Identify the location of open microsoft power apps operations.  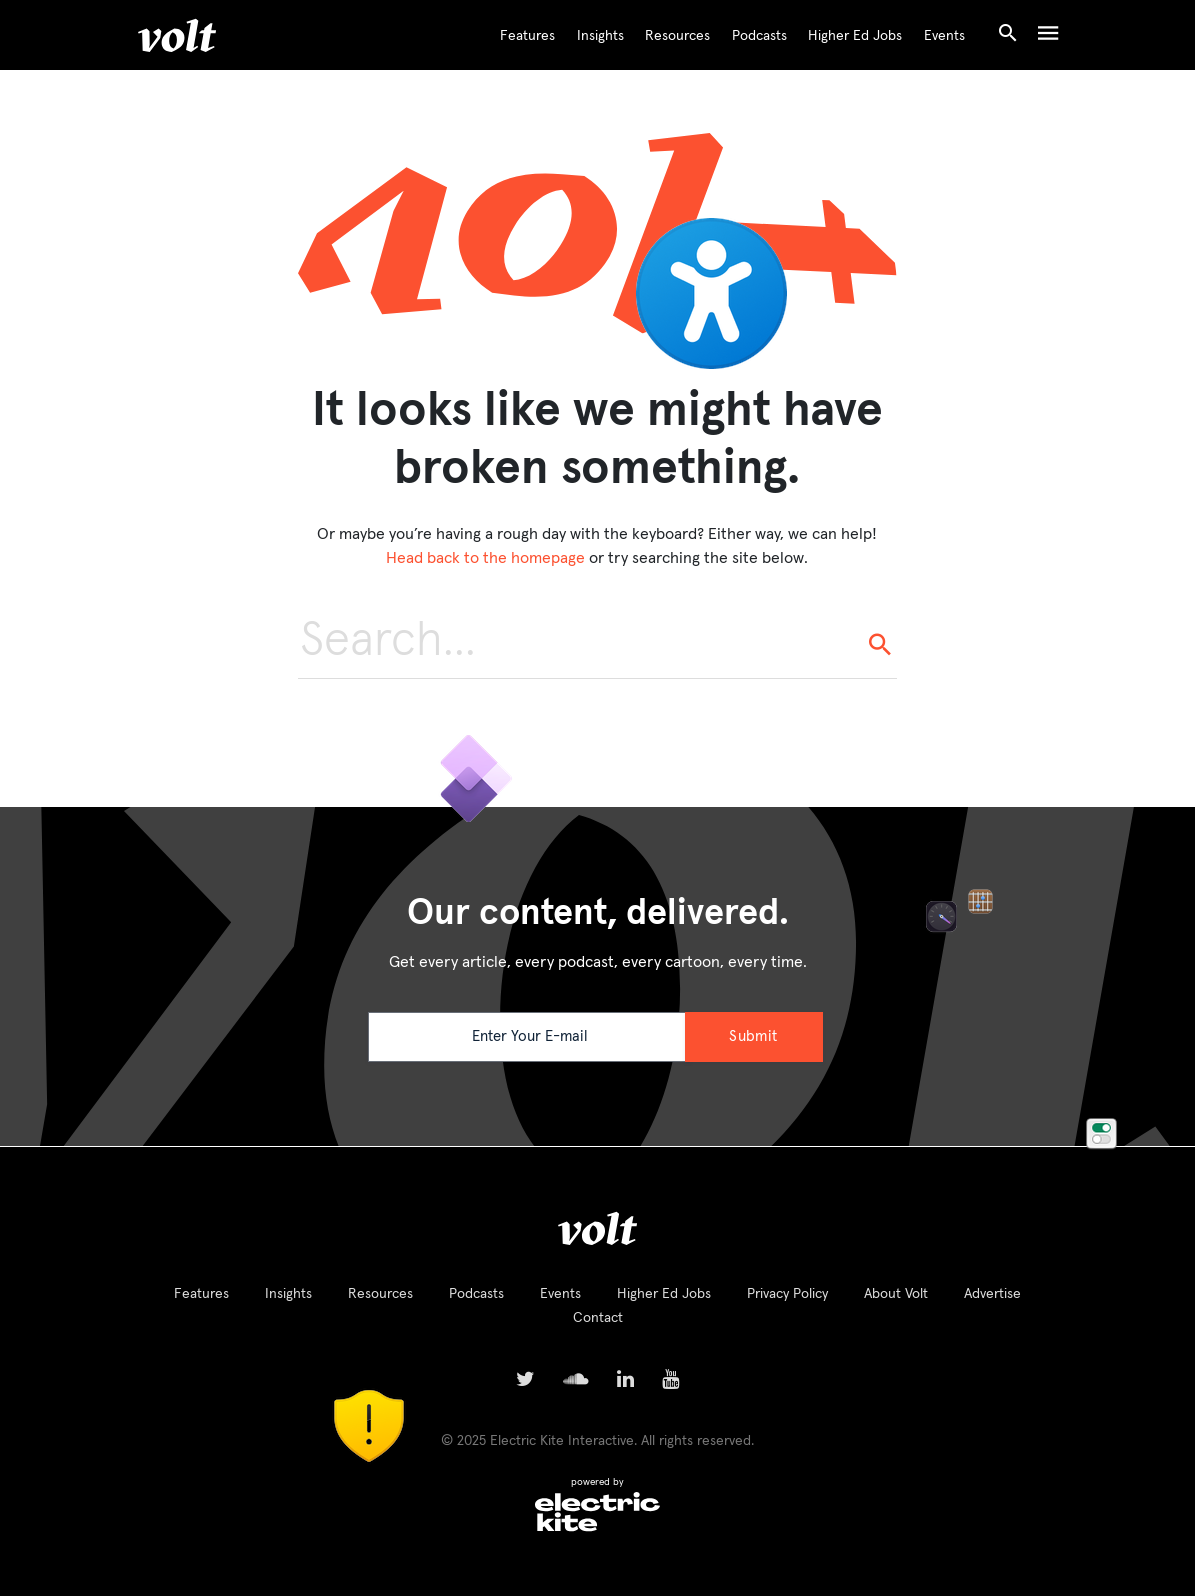
(474, 778).